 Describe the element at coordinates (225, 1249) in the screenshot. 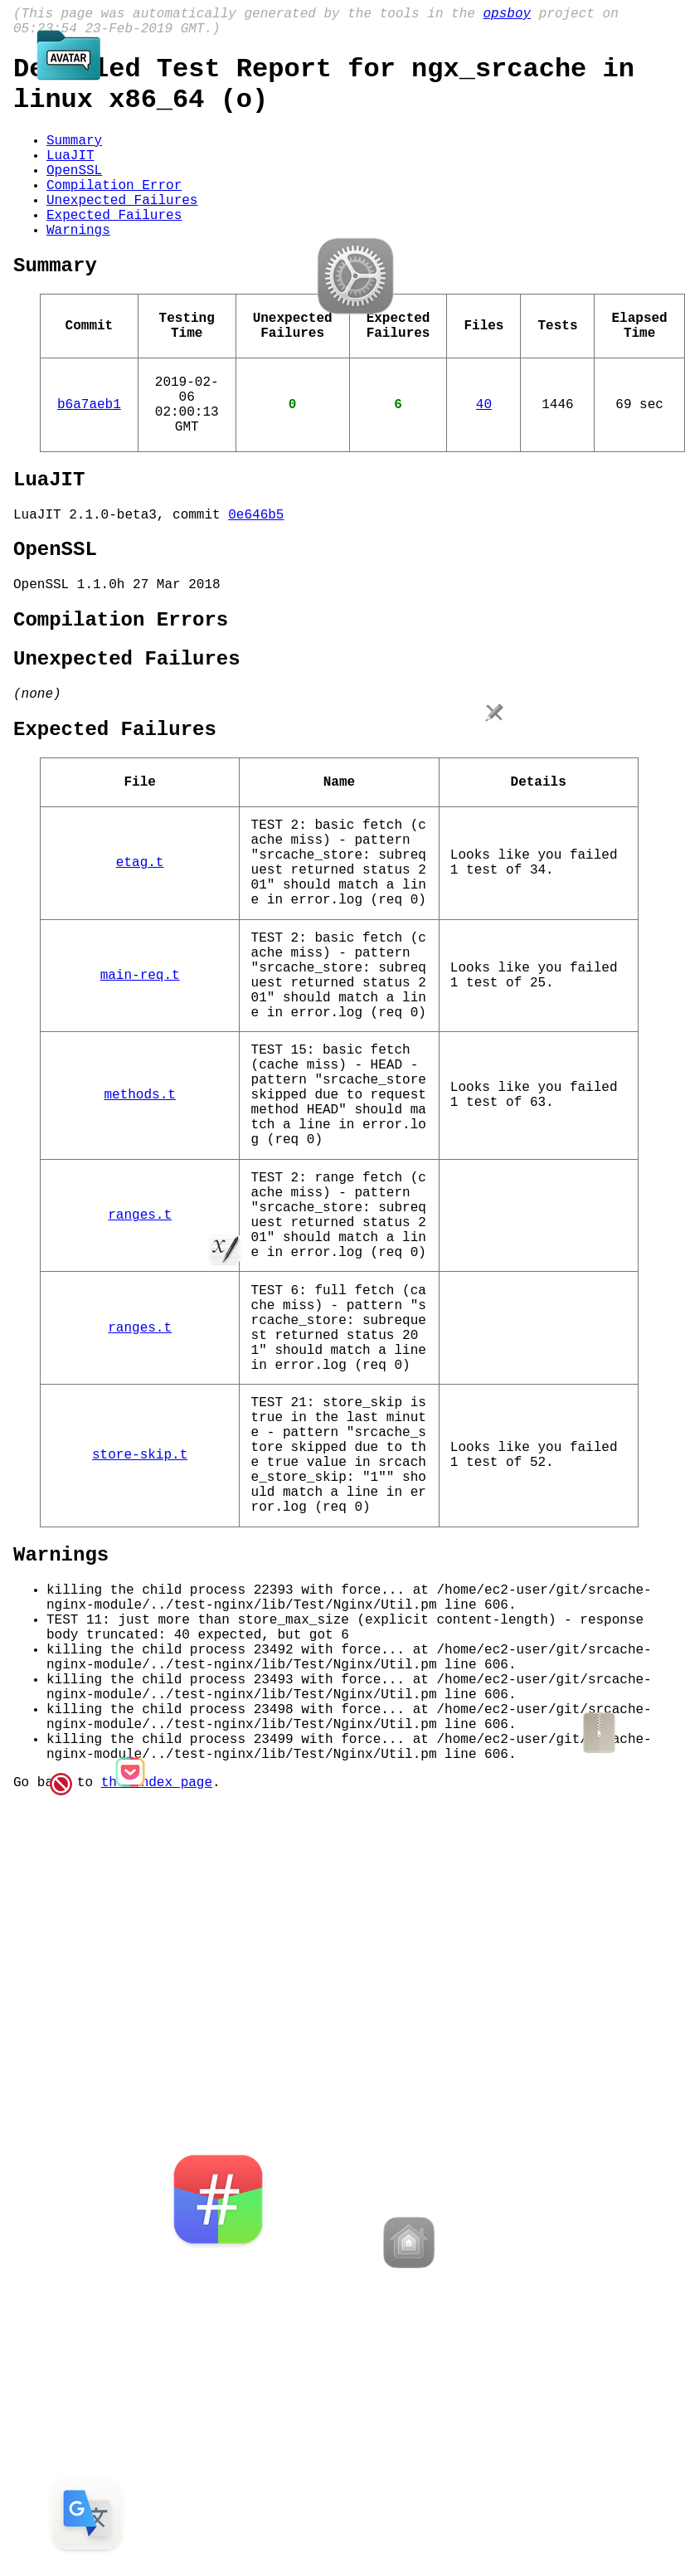

I see `open Xournal++ note-taking app` at that location.